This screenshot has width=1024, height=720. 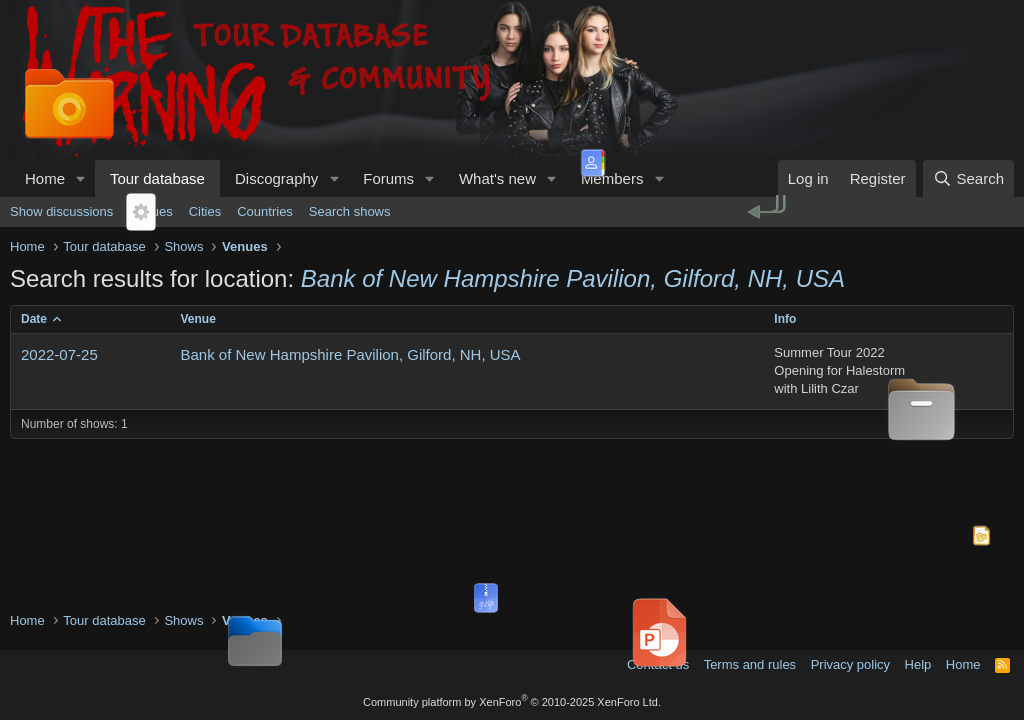 What do you see at coordinates (921, 409) in the screenshot?
I see `open file manager application` at bounding box center [921, 409].